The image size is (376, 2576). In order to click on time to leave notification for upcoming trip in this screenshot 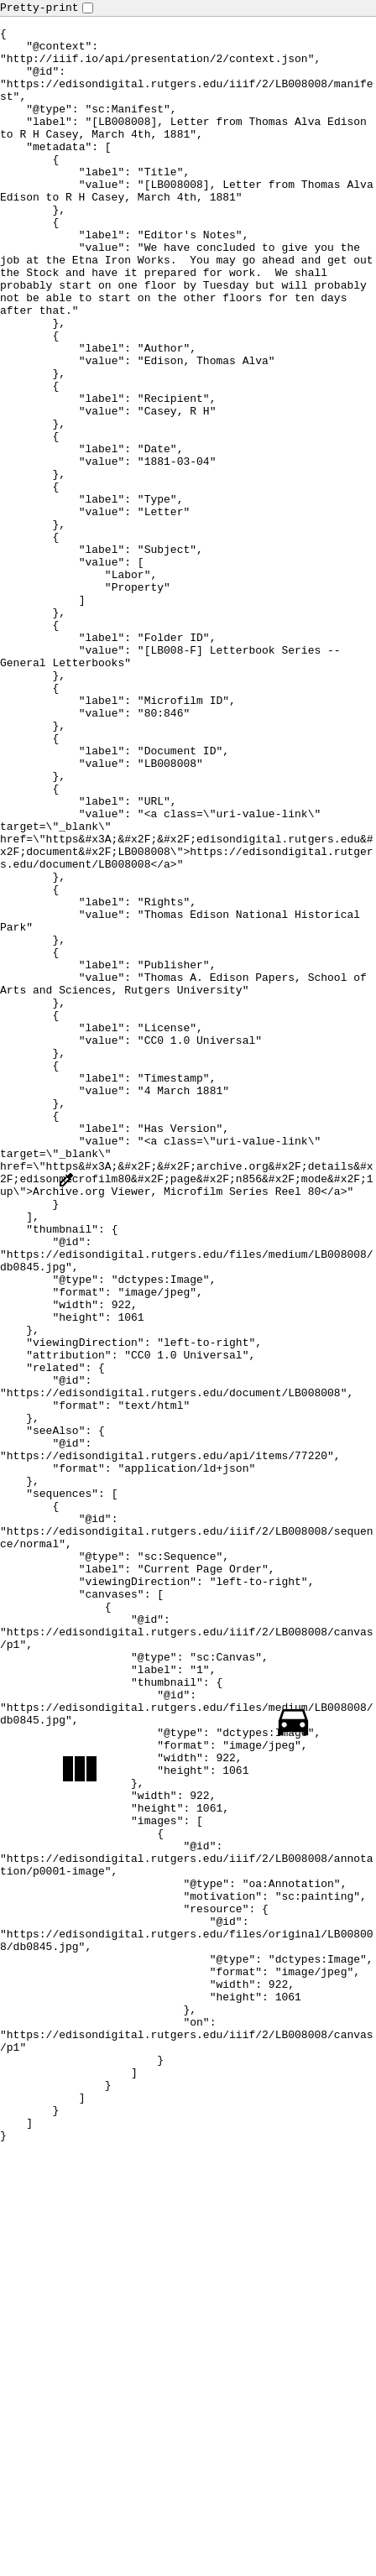, I will do `click(293, 1722)`.